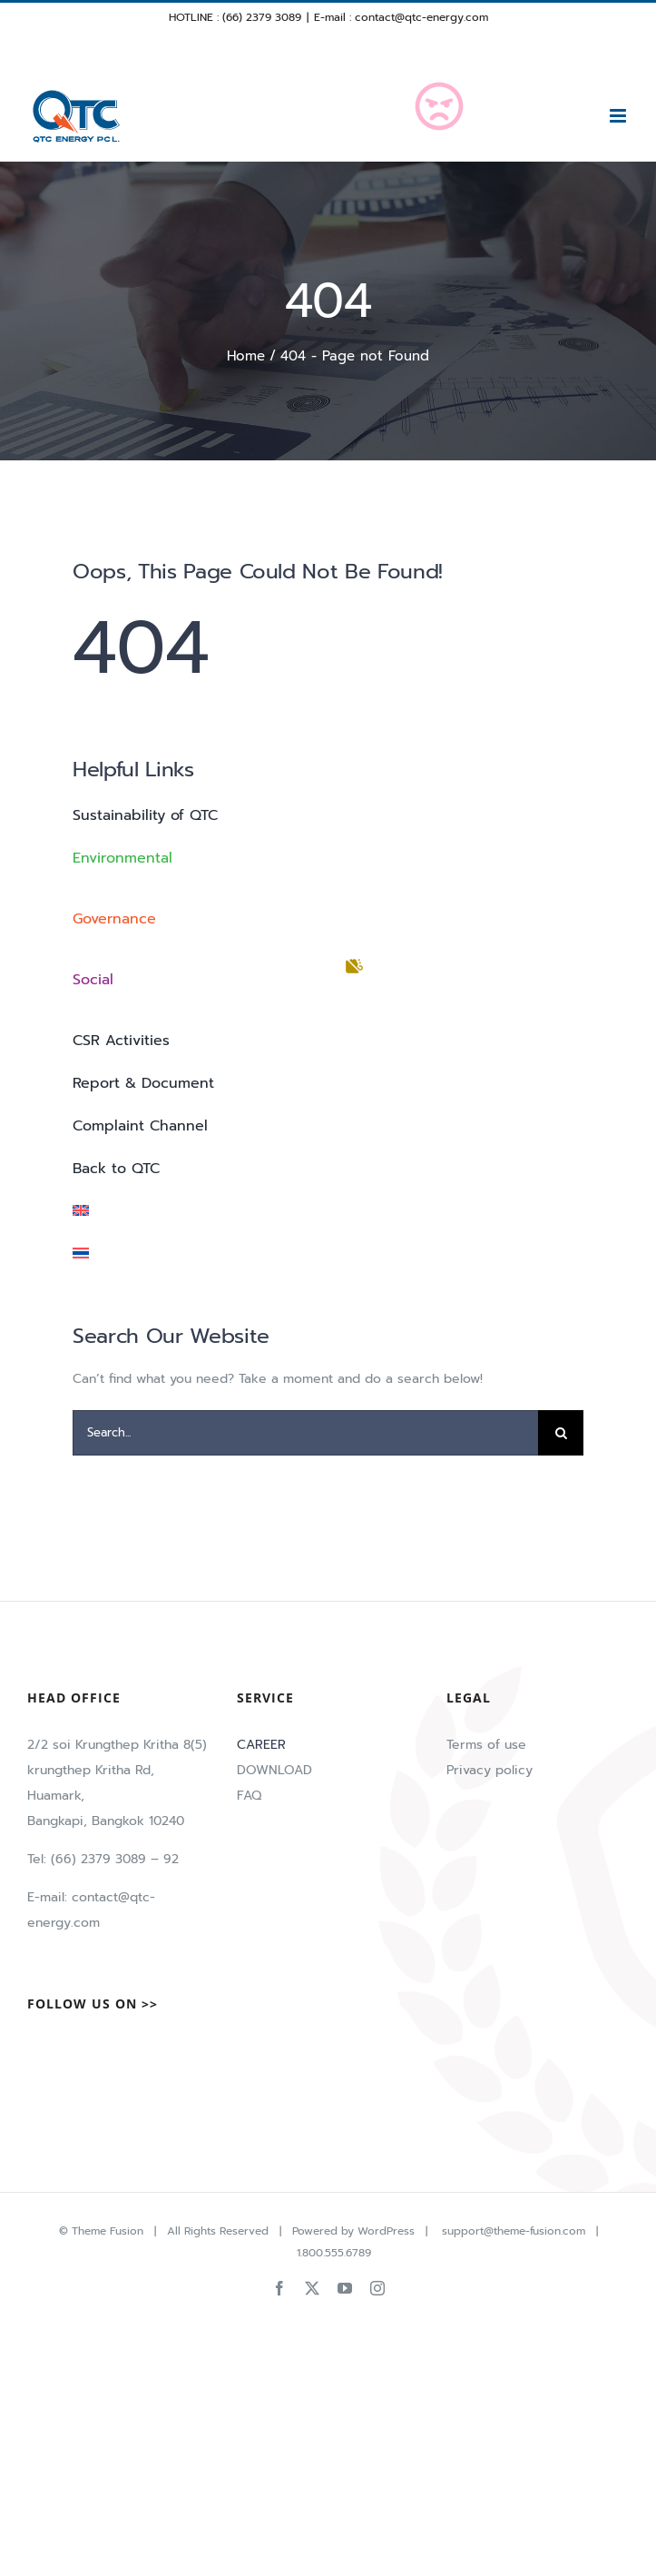  What do you see at coordinates (354, 965) in the screenshot?
I see `indicates avalanche warning or hazard` at bounding box center [354, 965].